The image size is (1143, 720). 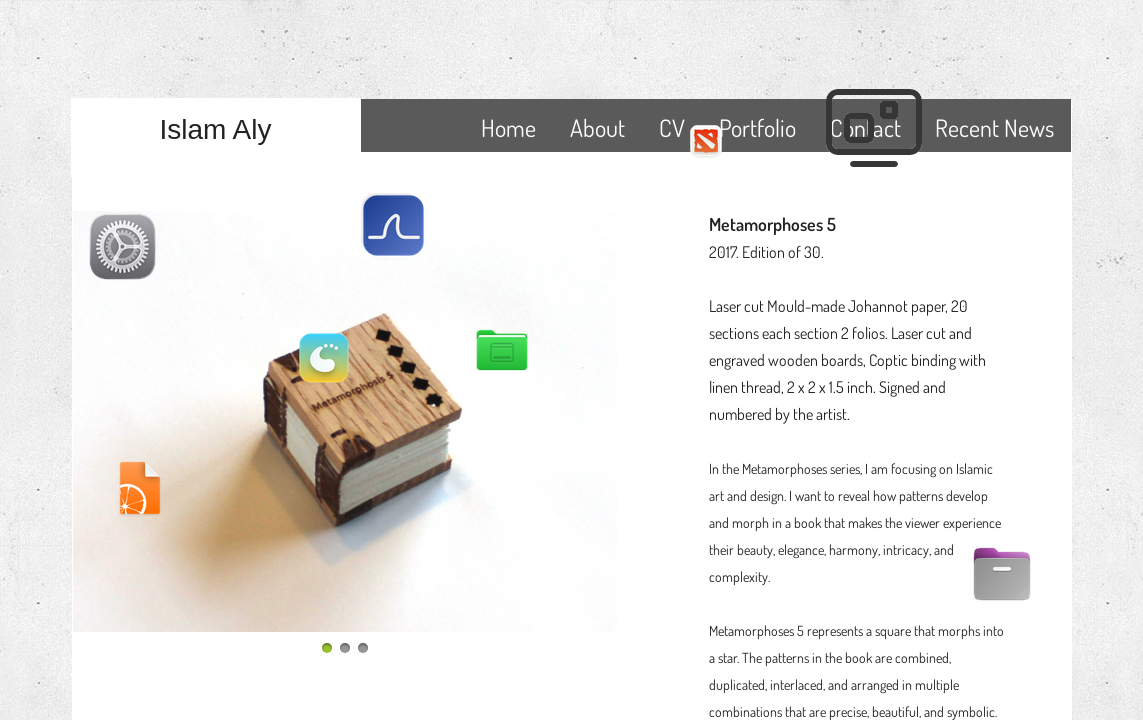 I want to click on open the nautilus file manager, so click(x=1002, y=574).